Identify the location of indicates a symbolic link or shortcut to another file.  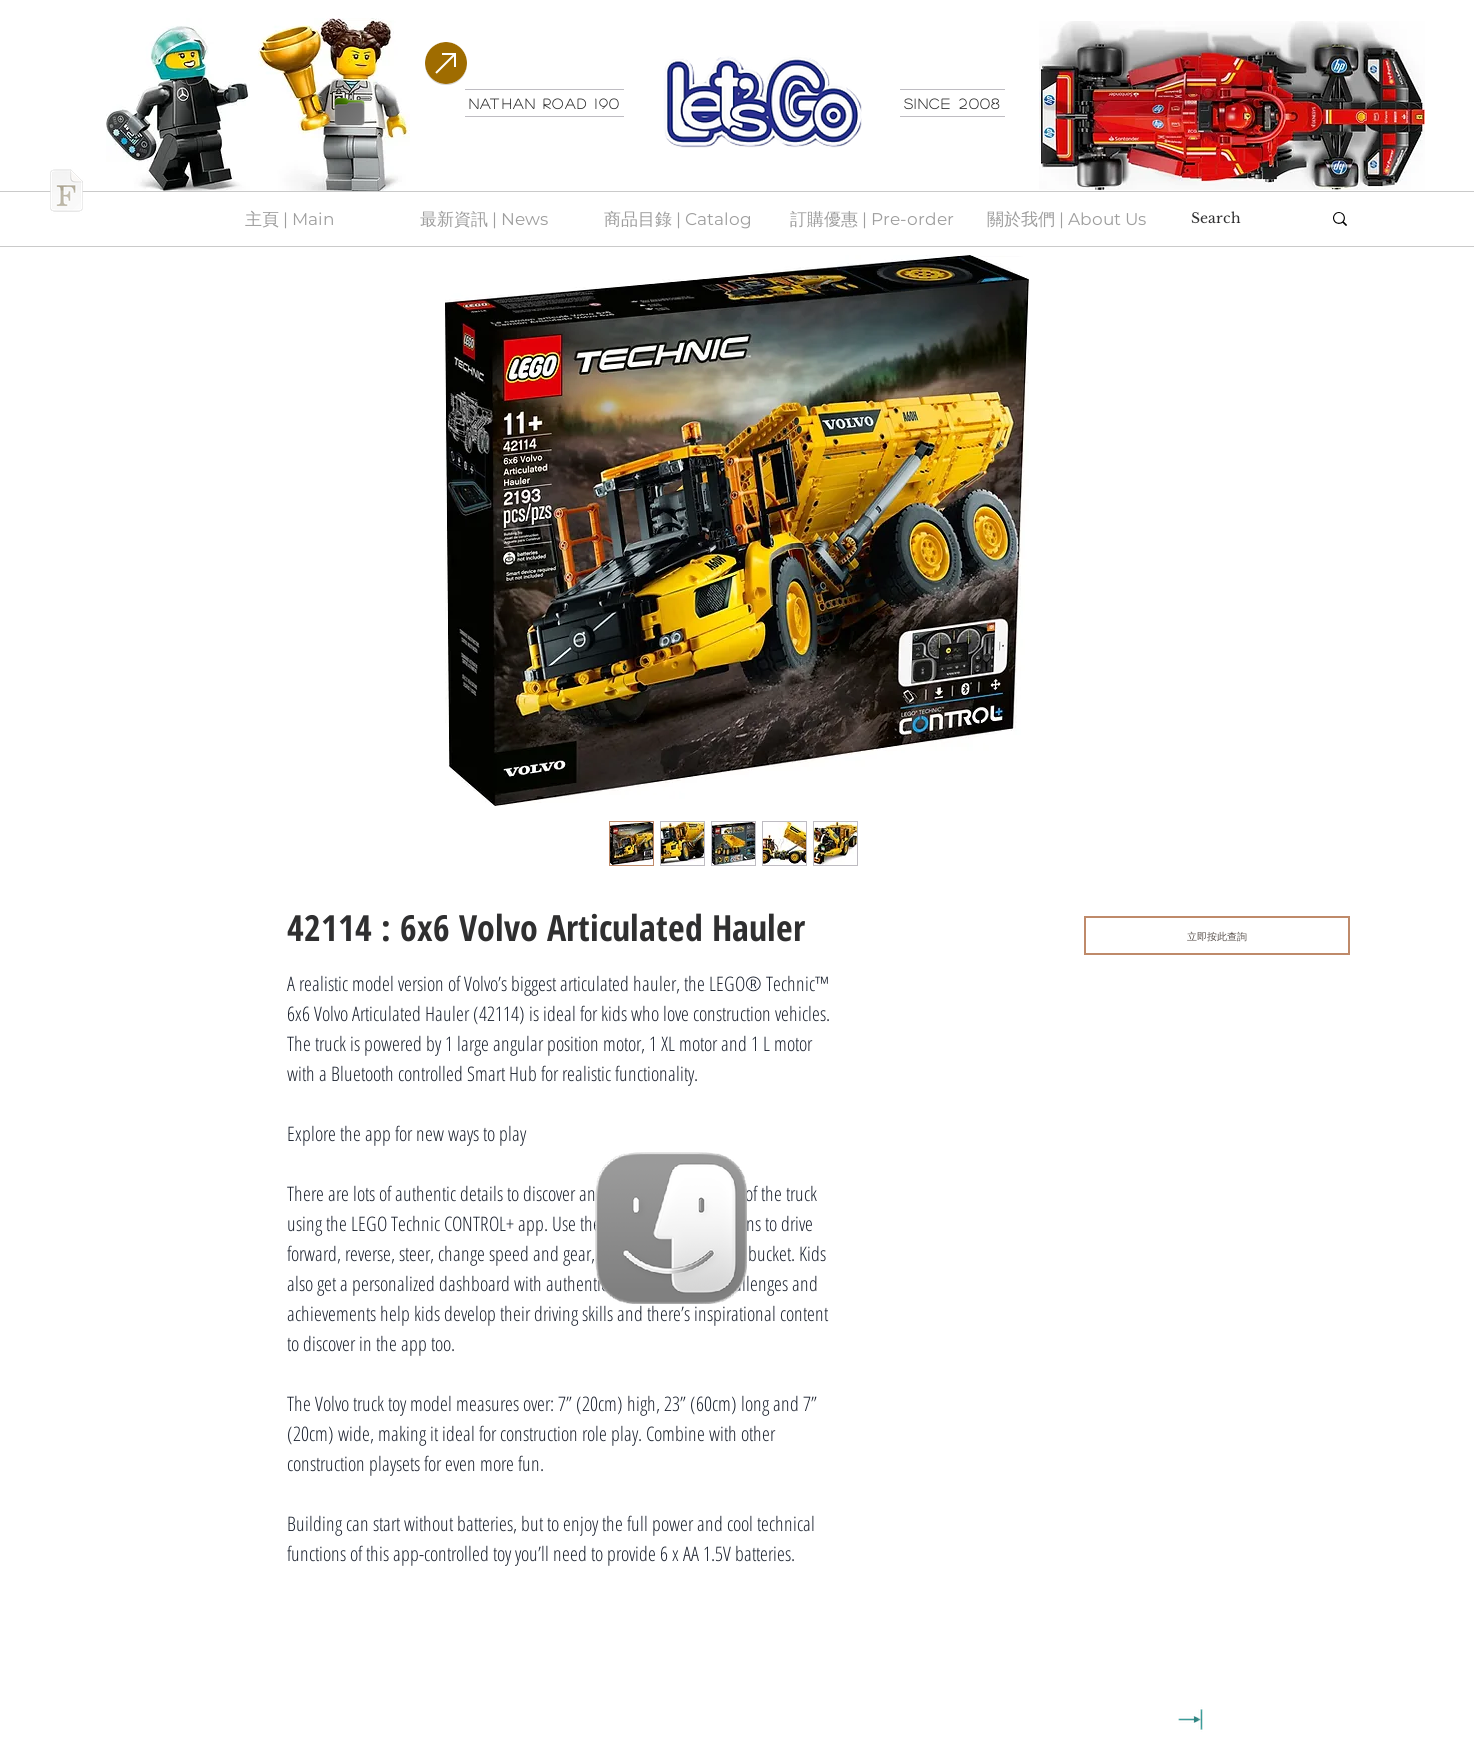
(446, 63).